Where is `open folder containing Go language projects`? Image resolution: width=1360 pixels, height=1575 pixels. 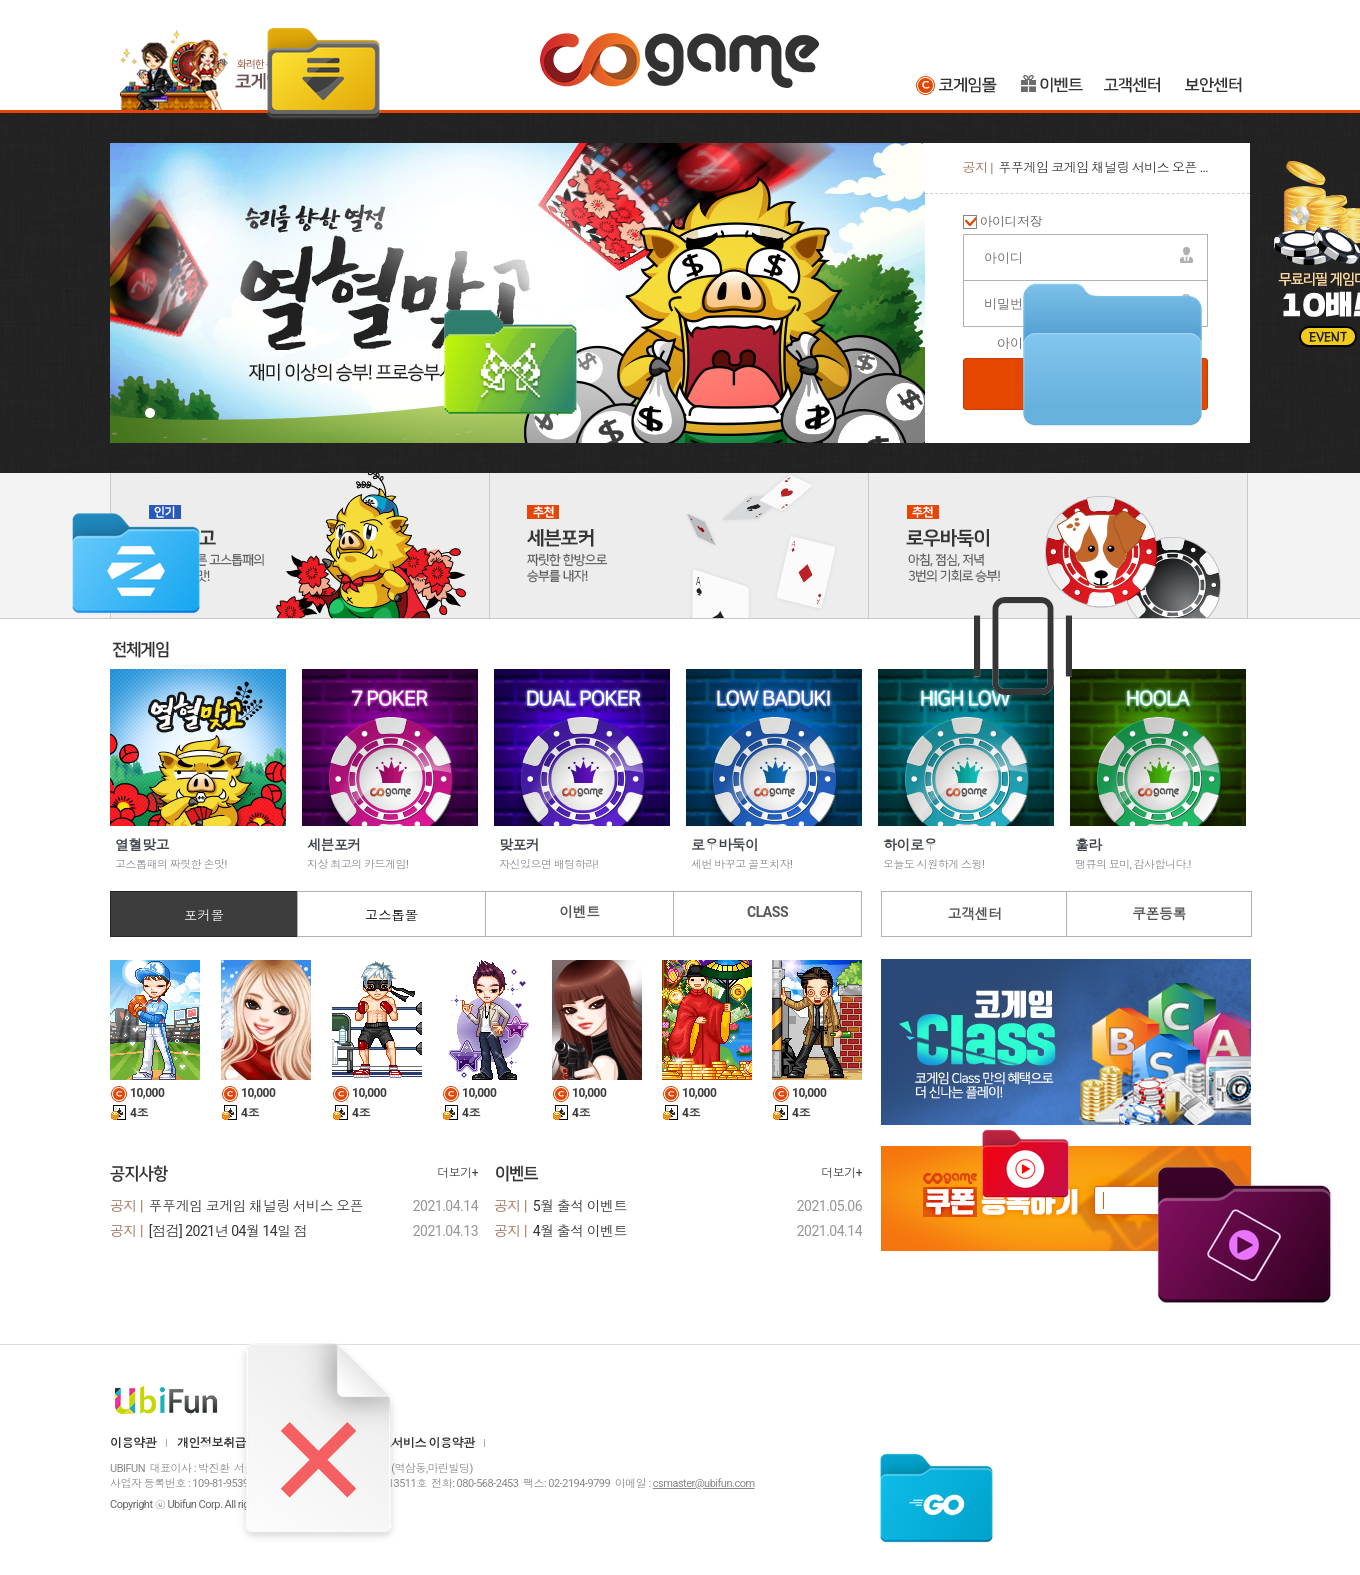 open folder containing Go language projects is located at coordinates (936, 1501).